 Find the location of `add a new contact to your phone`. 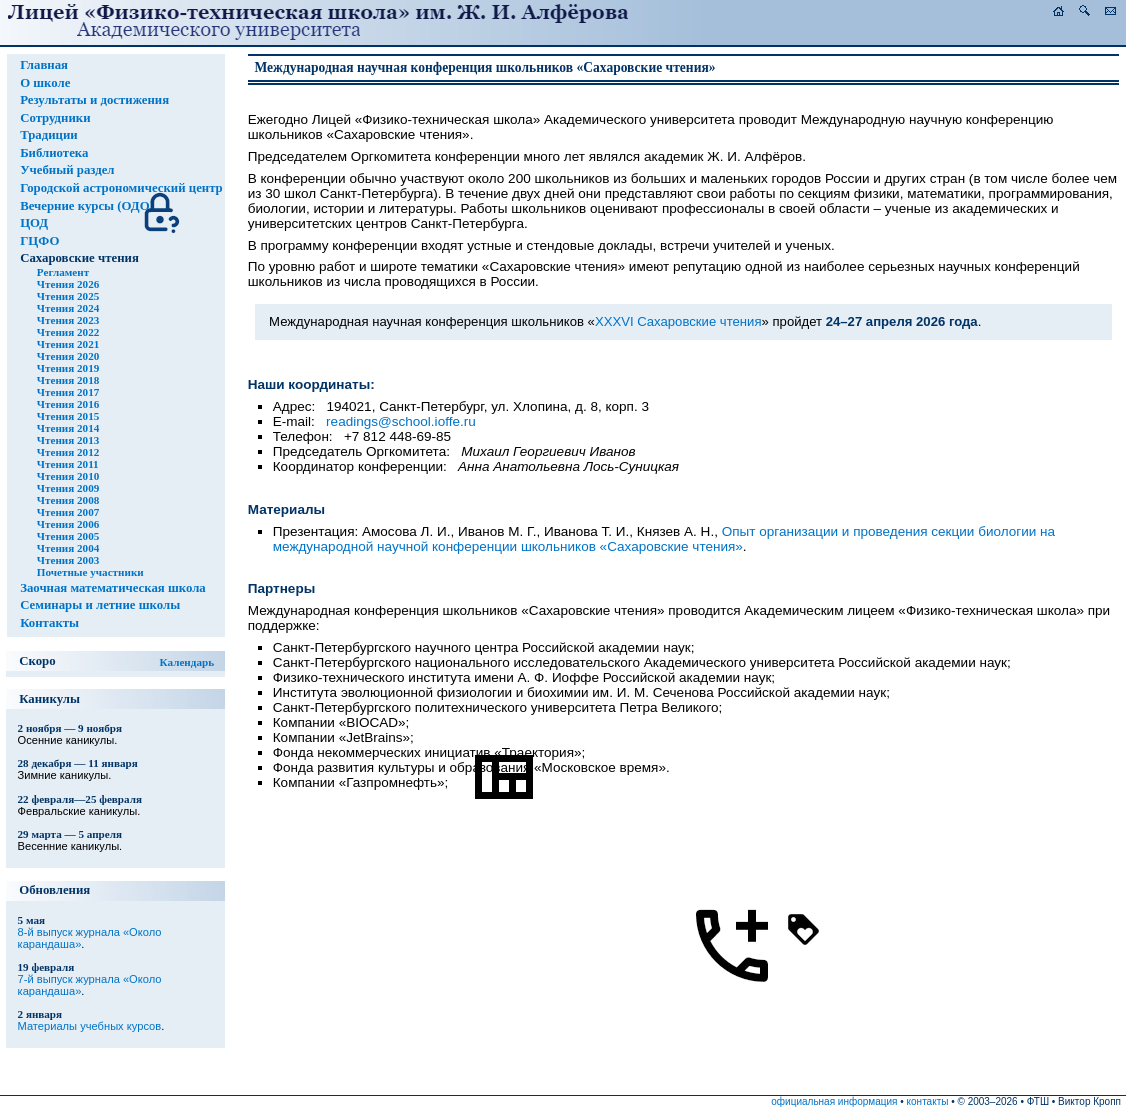

add a new contact to your phone is located at coordinates (732, 946).